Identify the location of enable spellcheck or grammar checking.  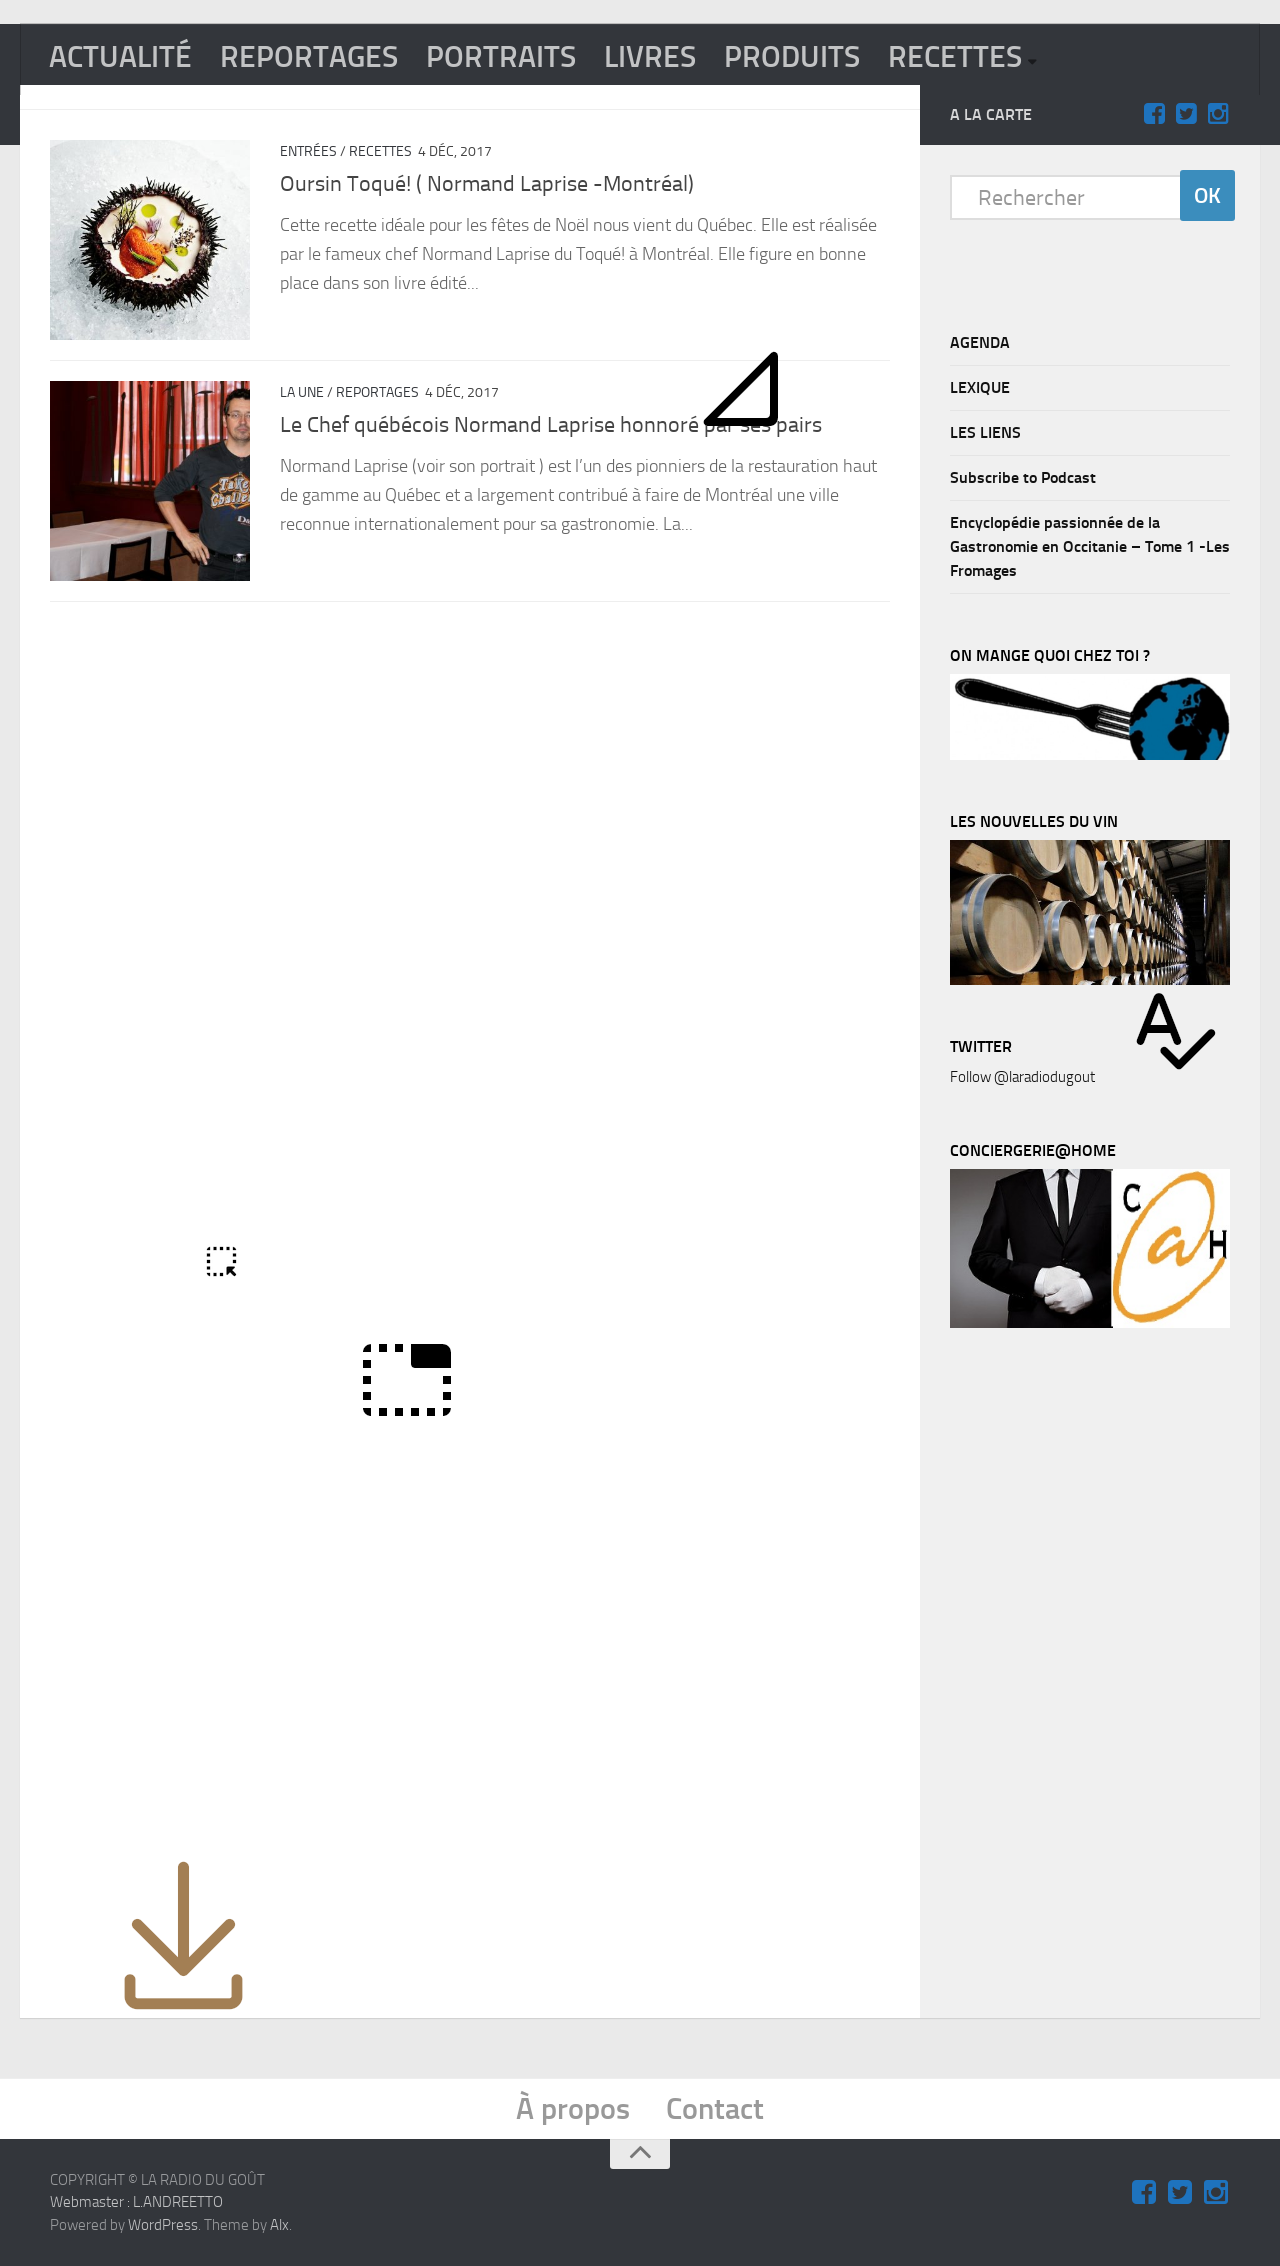
(1173, 1029).